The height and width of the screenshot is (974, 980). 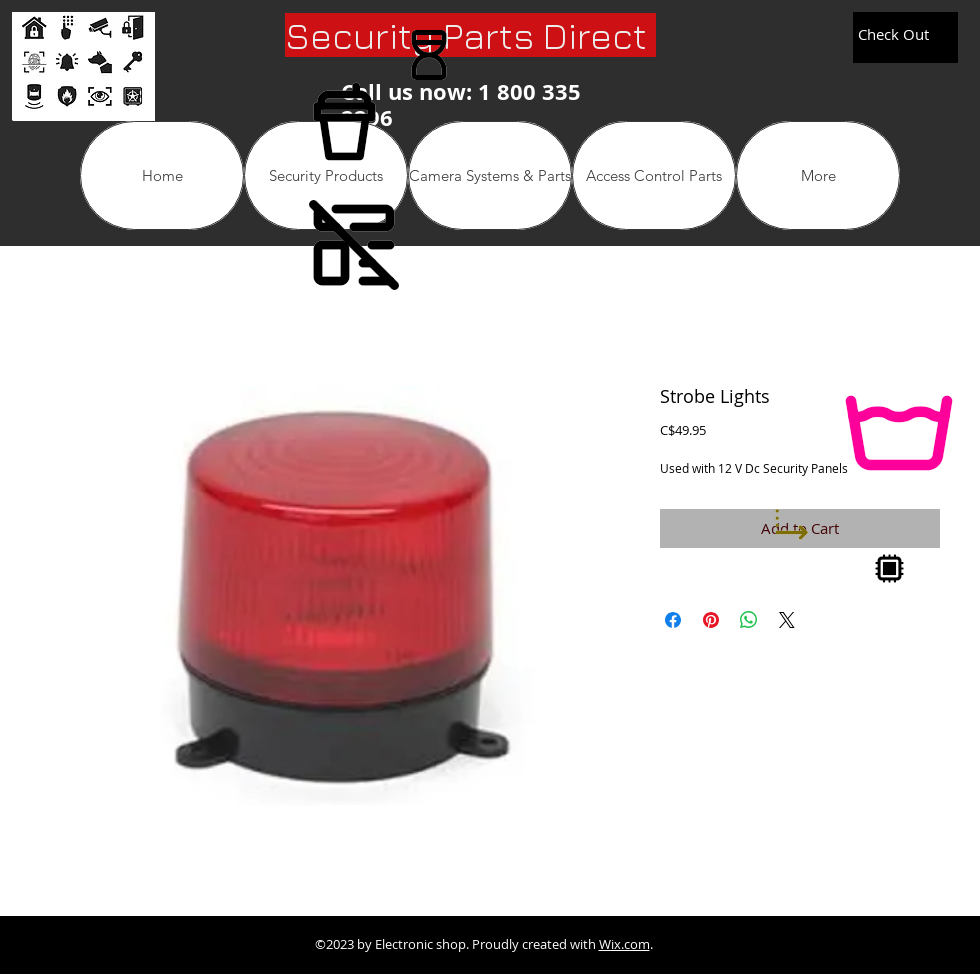 What do you see at coordinates (791, 523) in the screenshot?
I see `set or view the x-axis in a chart or graph` at bounding box center [791, 523].